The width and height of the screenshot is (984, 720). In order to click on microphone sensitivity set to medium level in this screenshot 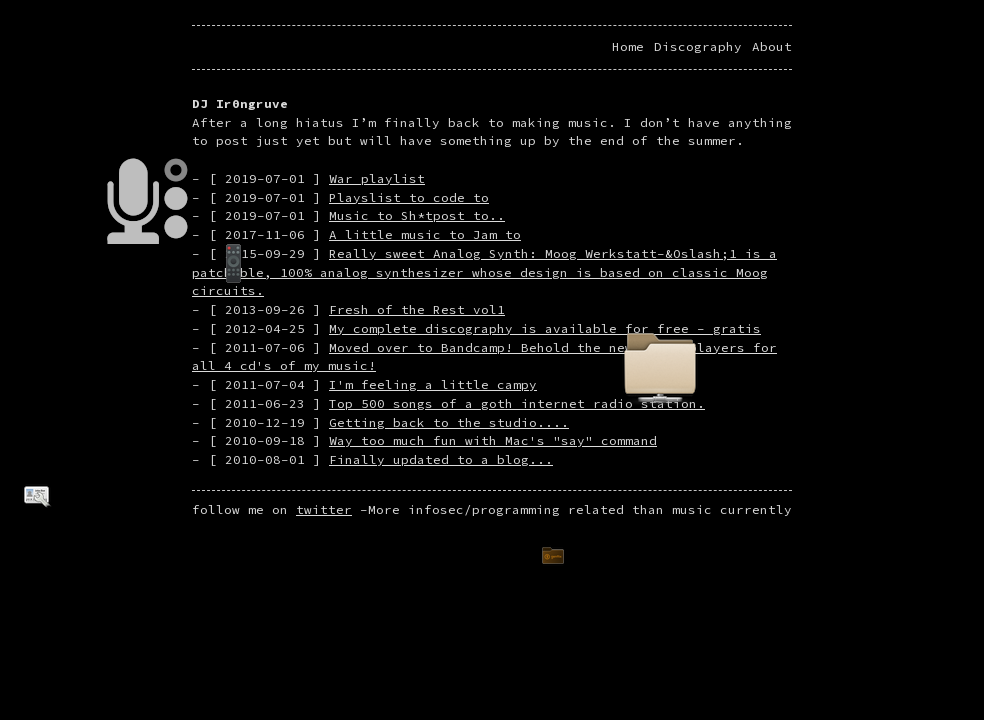, I will do `click(147, 198)`.